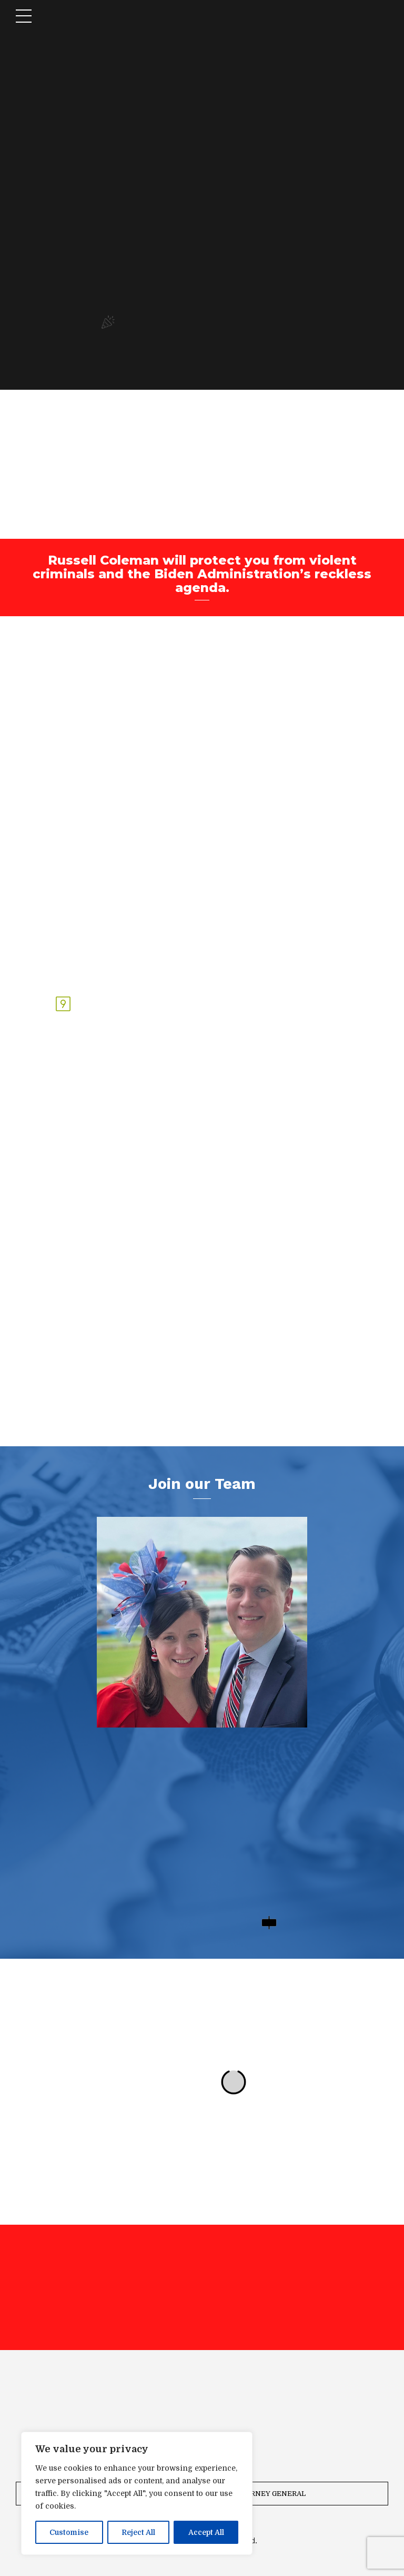 Image resolution: width=404 pixels, height=2576 pixels. Describe the element at coordinates (234, 2082) in the screenshot. I see `loading or processing in progress` at that location.